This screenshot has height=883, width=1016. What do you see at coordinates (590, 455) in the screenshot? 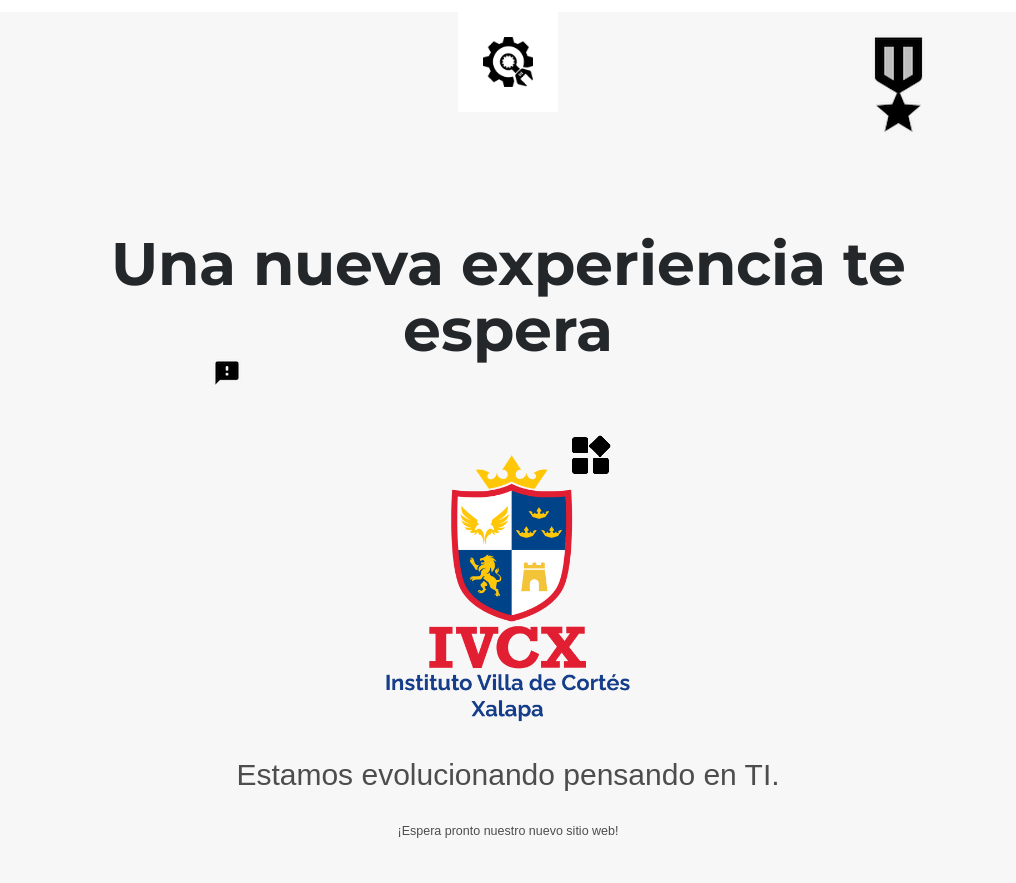
I see `access widgets or mini-apps` at bounding box center [590, 455].